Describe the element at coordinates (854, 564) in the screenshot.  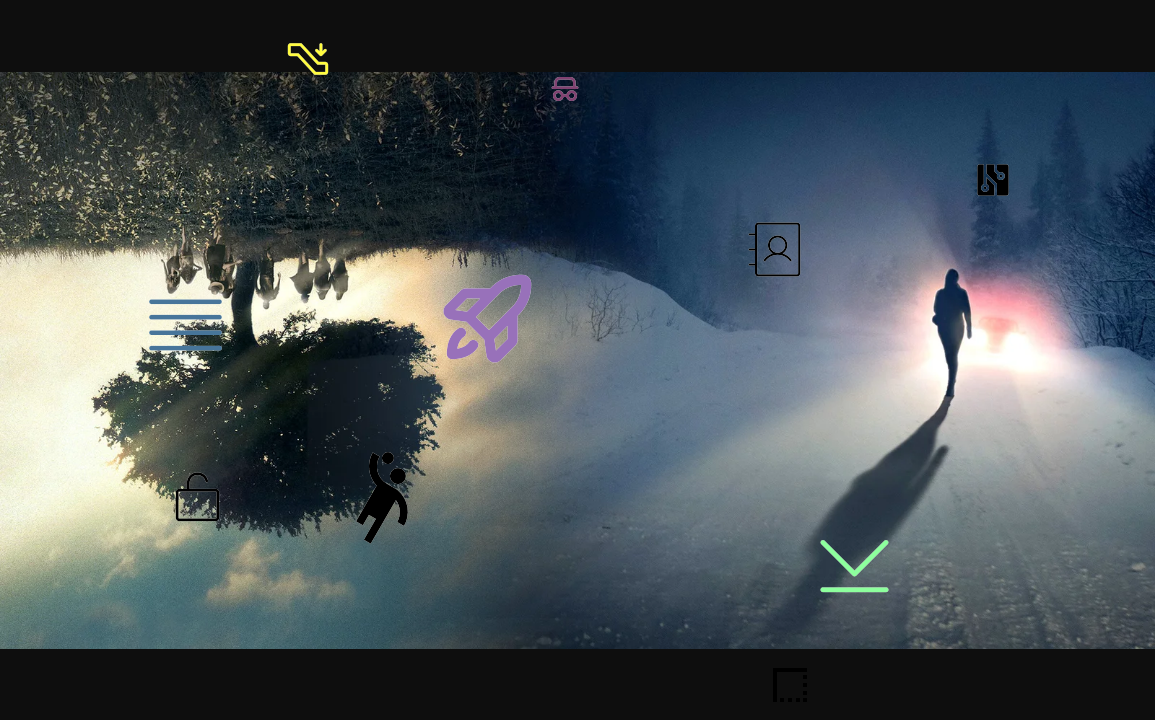
I see `collapse content or section` at that location.